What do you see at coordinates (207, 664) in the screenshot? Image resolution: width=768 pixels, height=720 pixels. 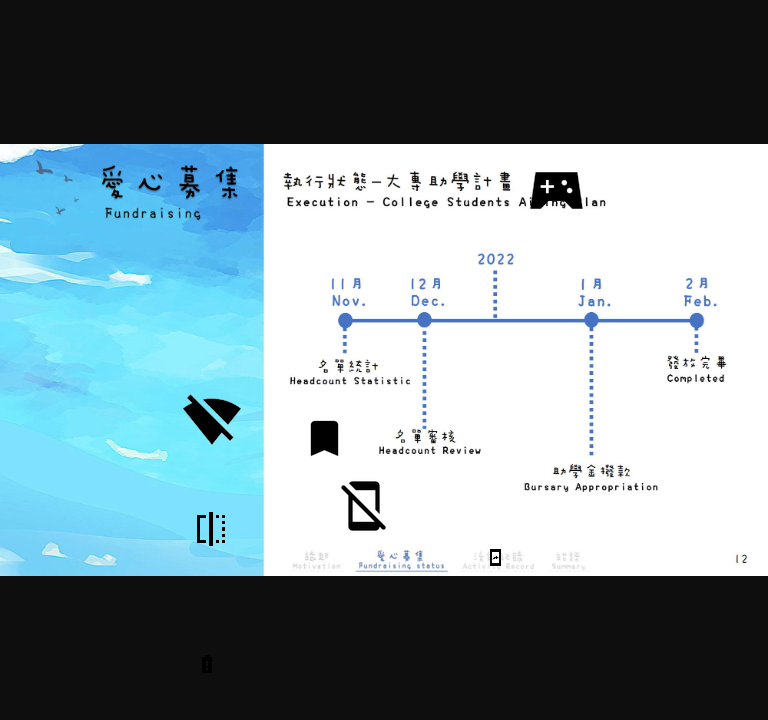 I see `low battery warning` at bounding box center [207, 664].